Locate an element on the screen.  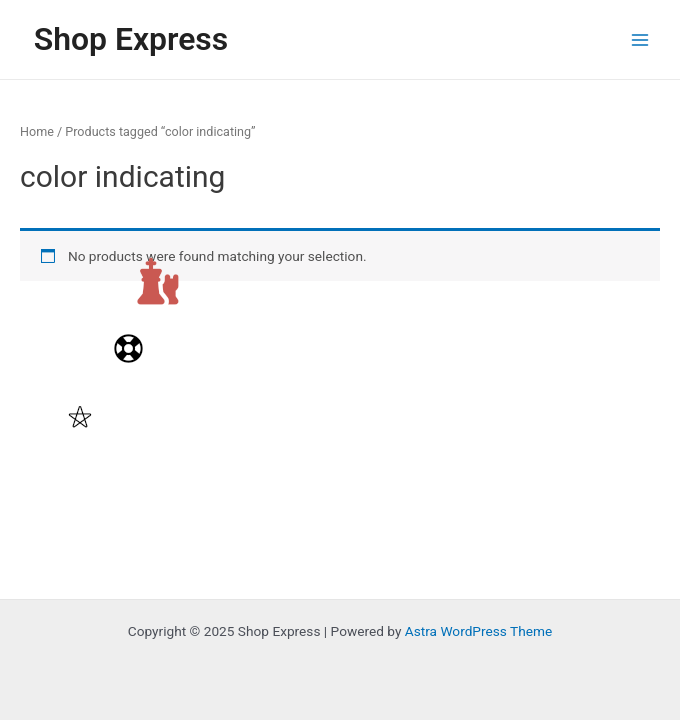
select occult or mystical category is located at coordinates (80, 418).